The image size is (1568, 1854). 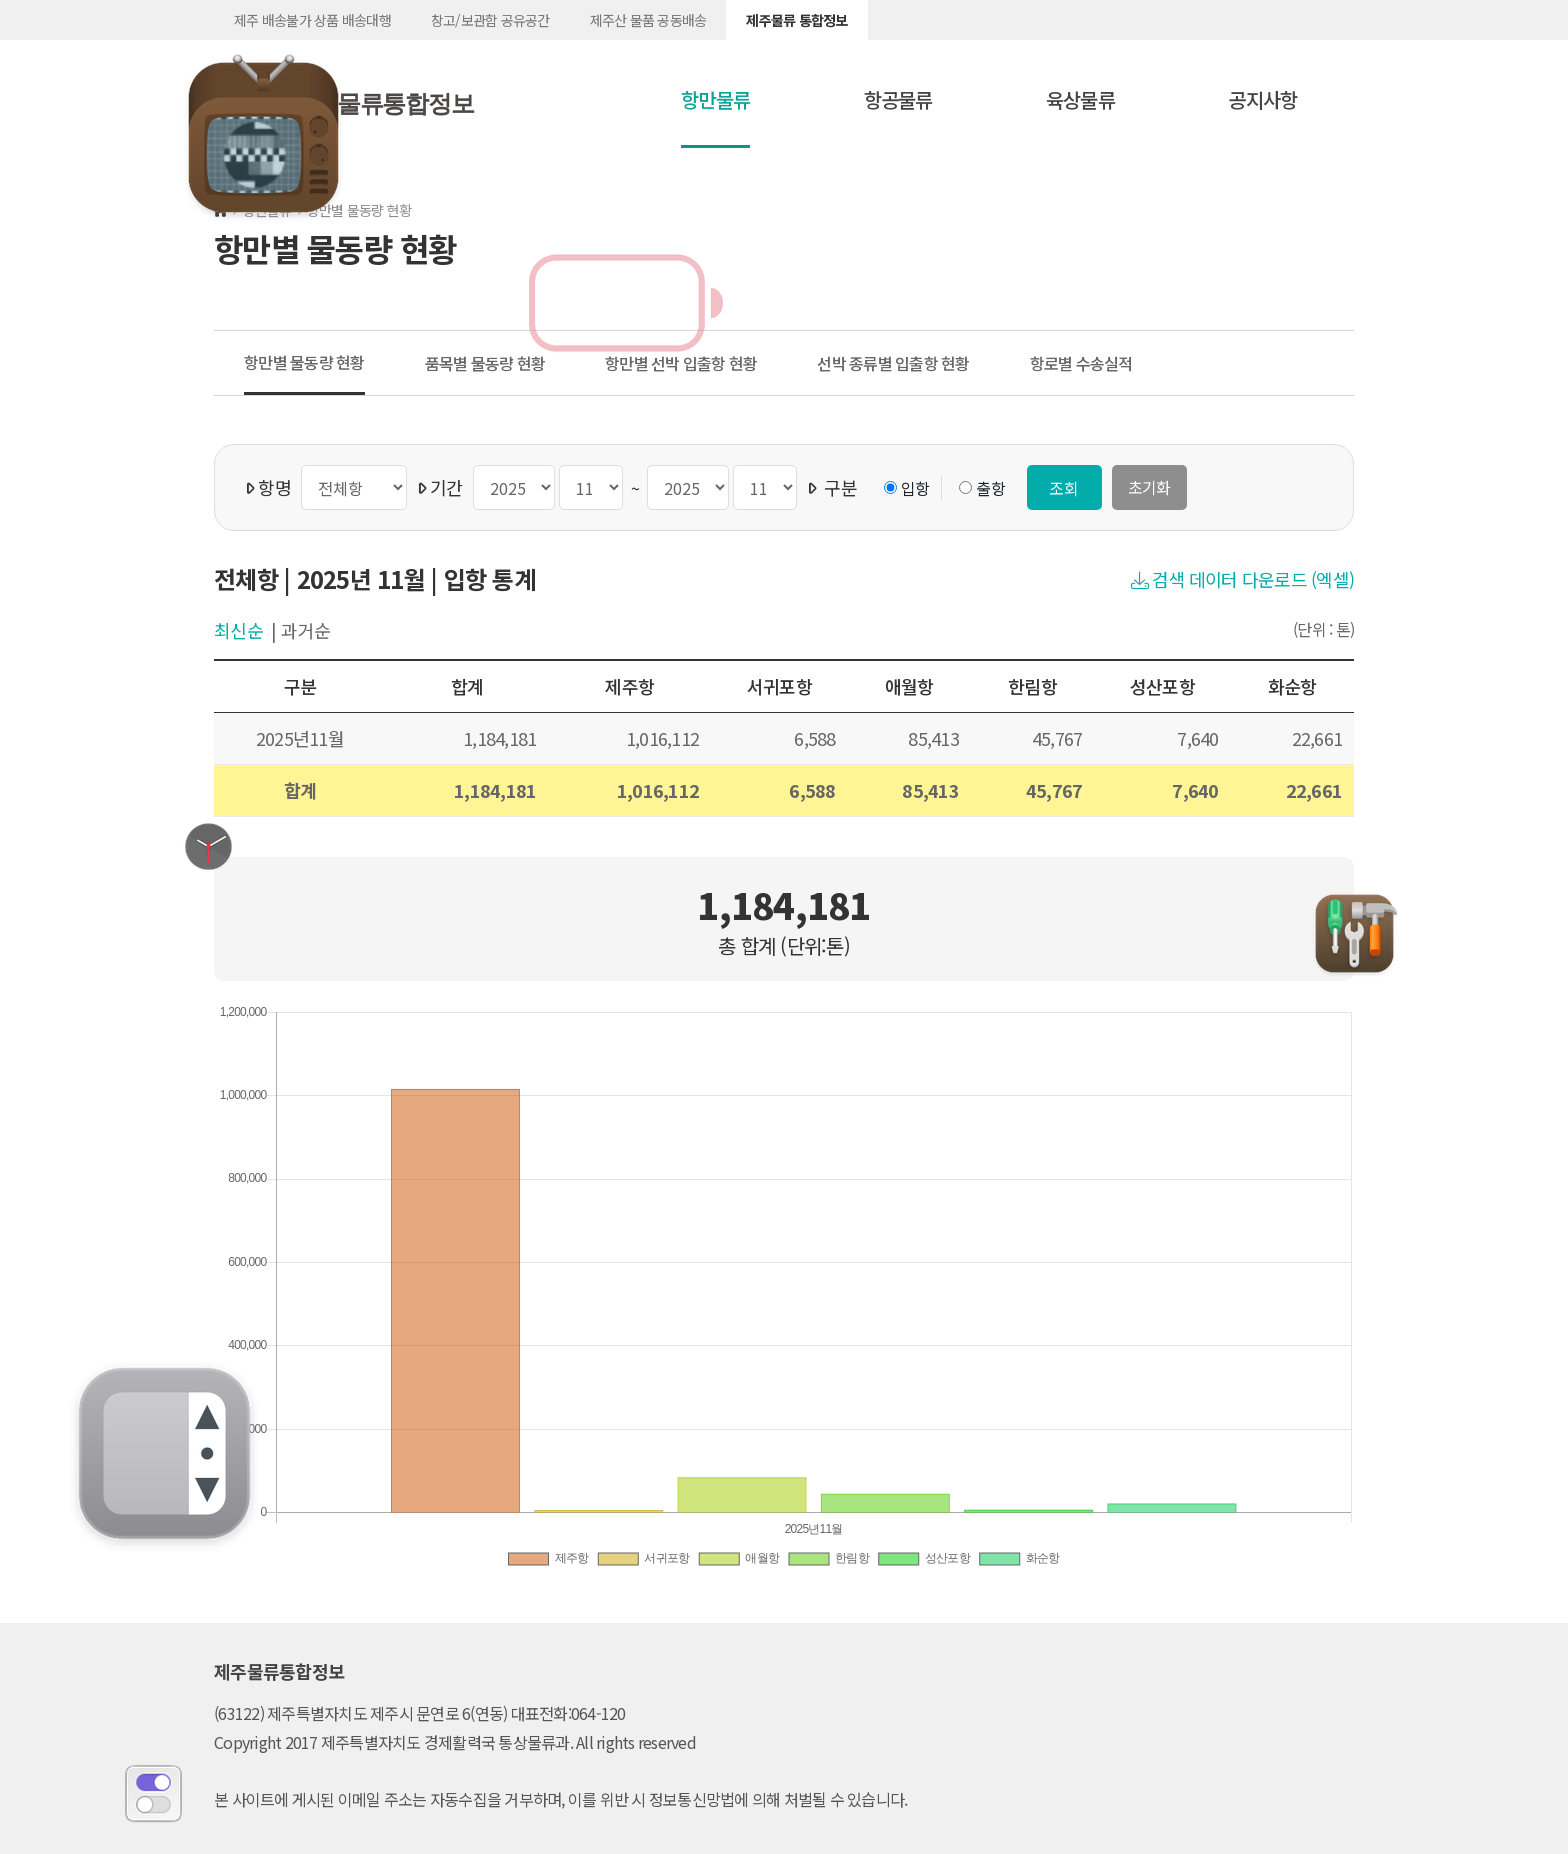 What do you see at coordinates (164, 1456) in the screenshot?
I see `adjust scroll bar behavior settings` at bounding box center [164, 1456].